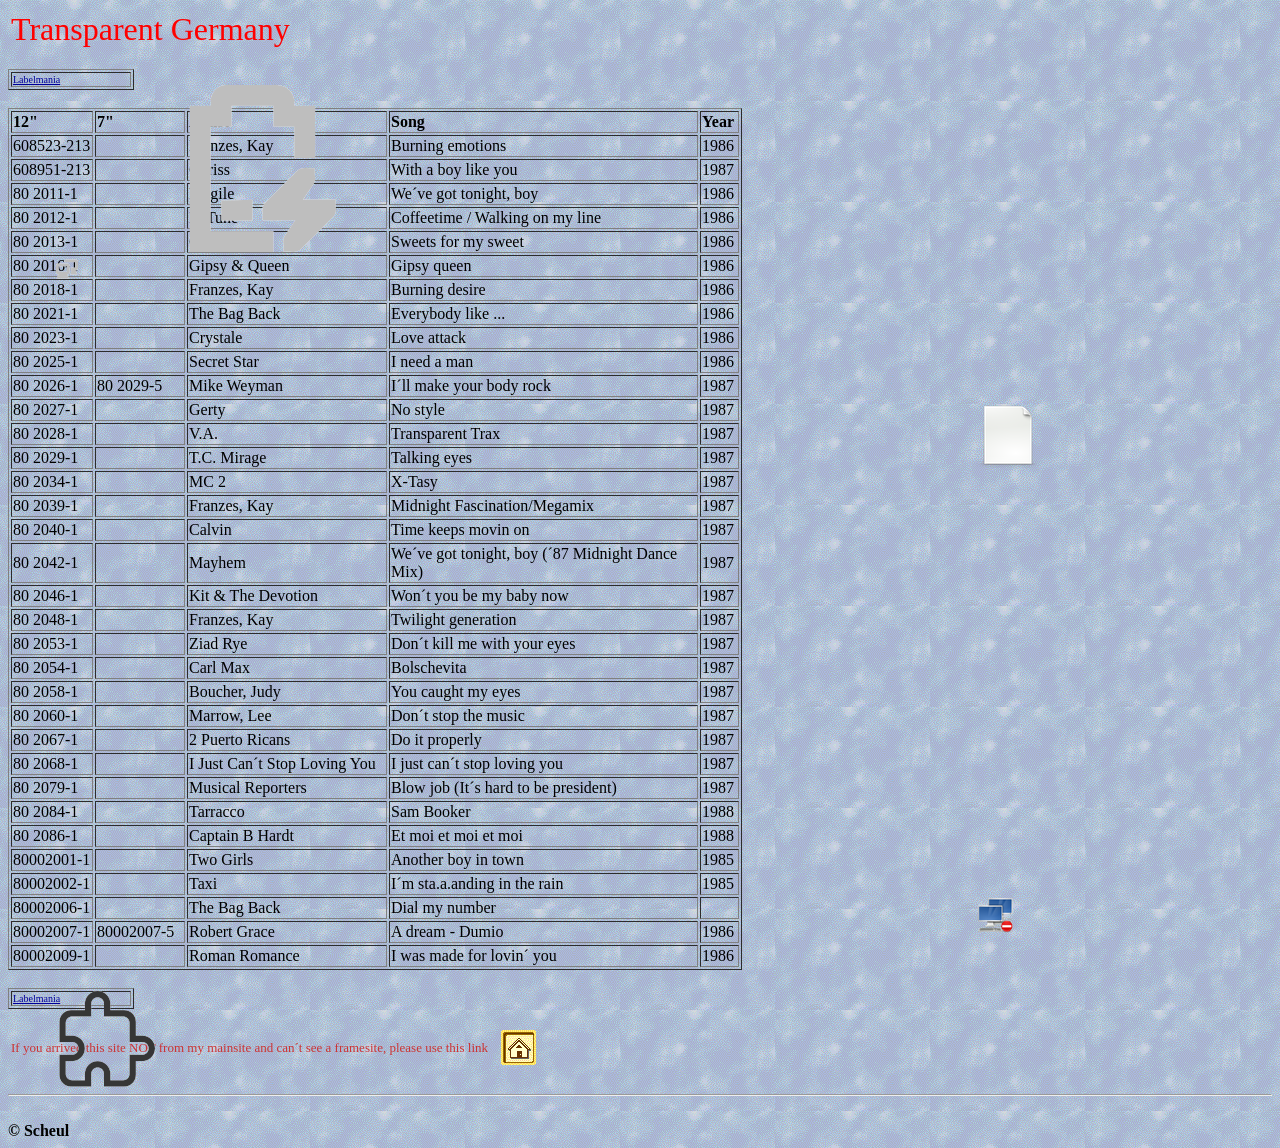 This screenshot has width=1280, height=1148. I want to click on indicates network connection error, so click(995, 915).